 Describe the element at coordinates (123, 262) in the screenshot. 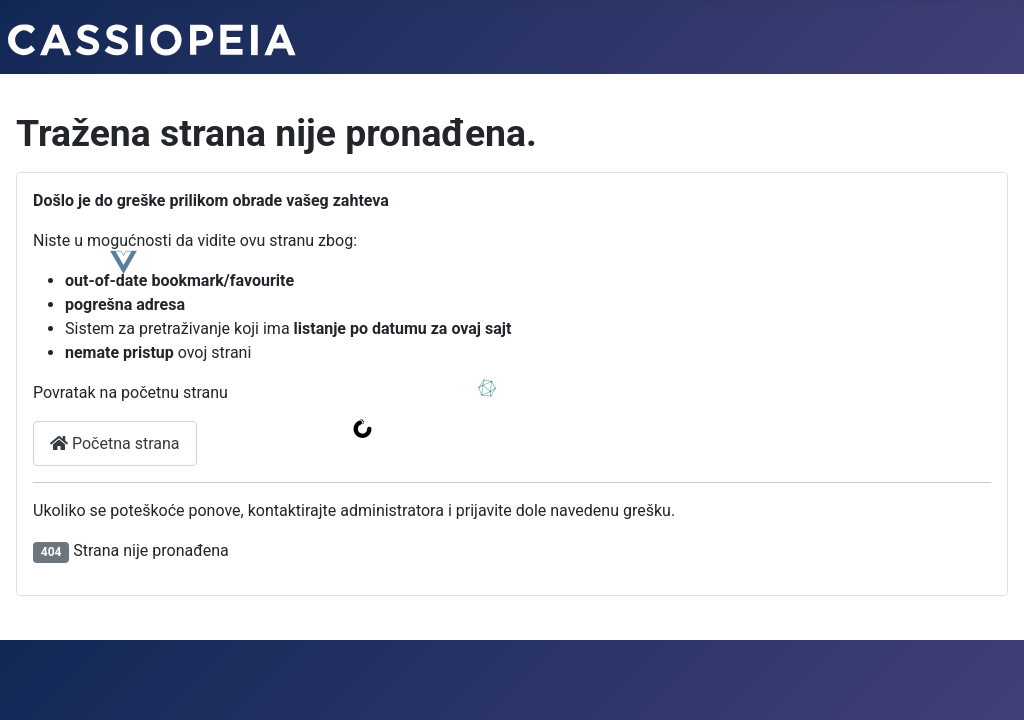

I see `Vue.js framework logo` at that location.